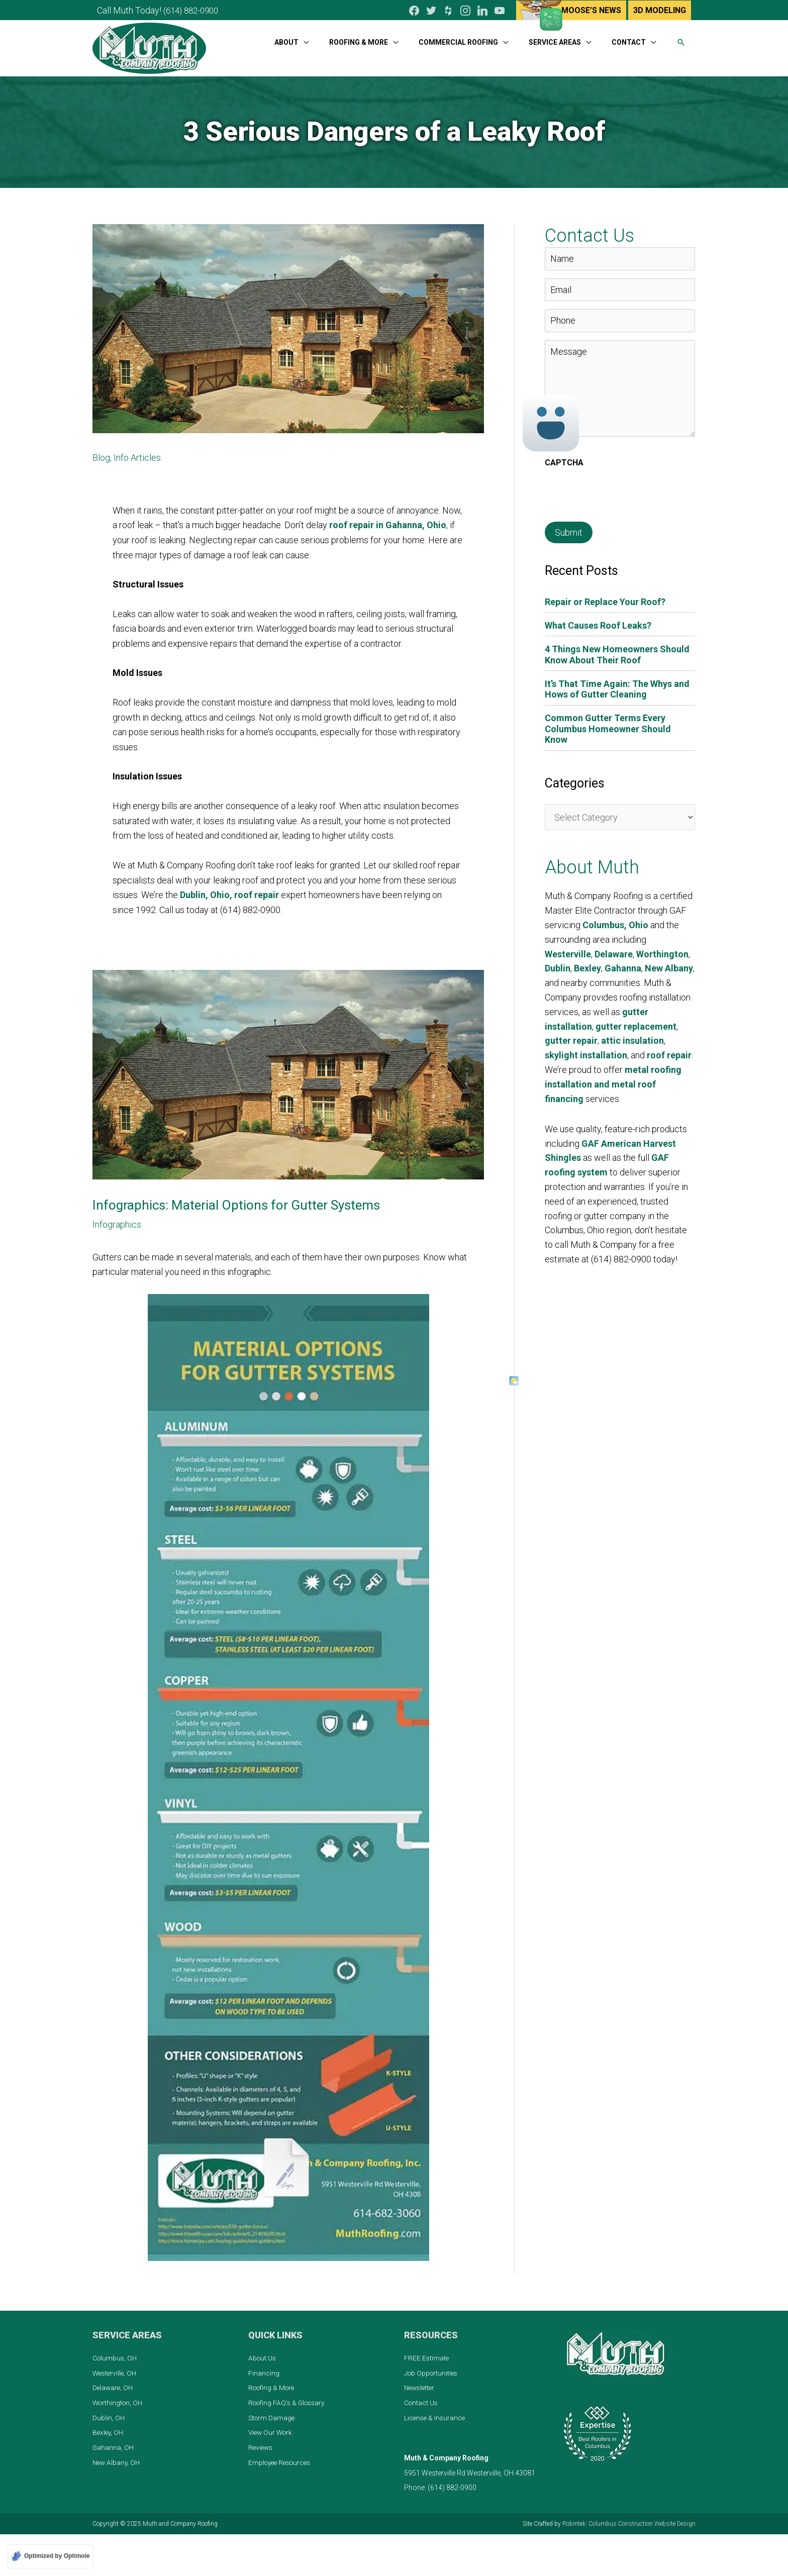 The image size is (788, 2576). What do you see at coordinates (514, 1380) in the screenshot?
I see `open the weather app` at bounding box center [514, 1380].